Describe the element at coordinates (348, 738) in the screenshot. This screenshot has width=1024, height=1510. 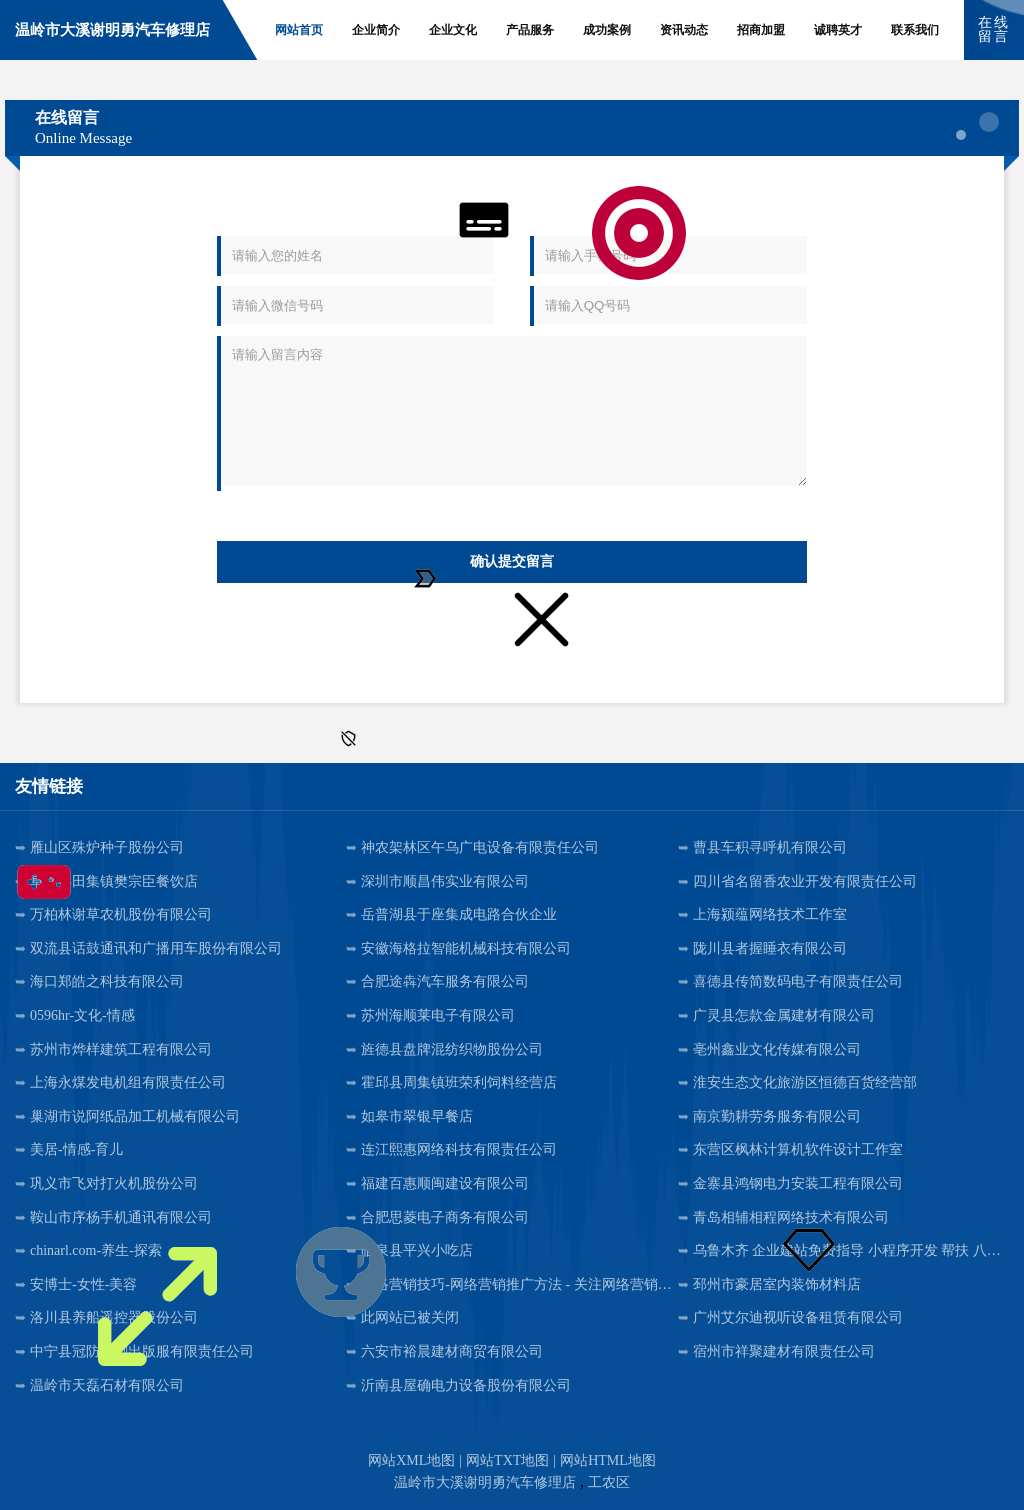
I see `disable security protection` at that location.